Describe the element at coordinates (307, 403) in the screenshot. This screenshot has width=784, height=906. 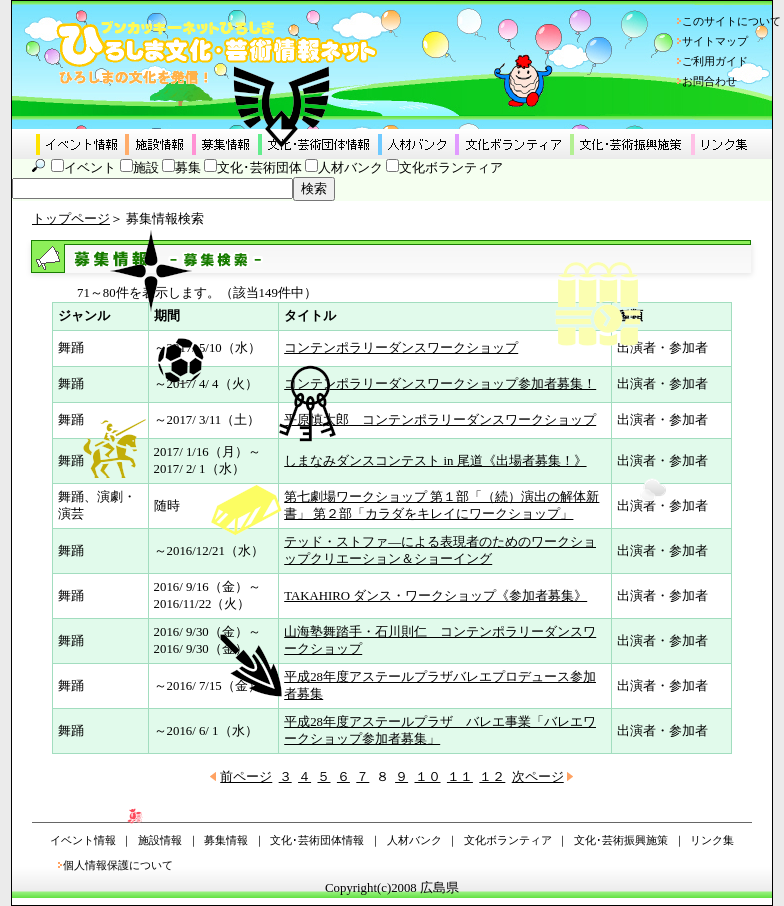
I see `access saved passwords or credentials` at that location.